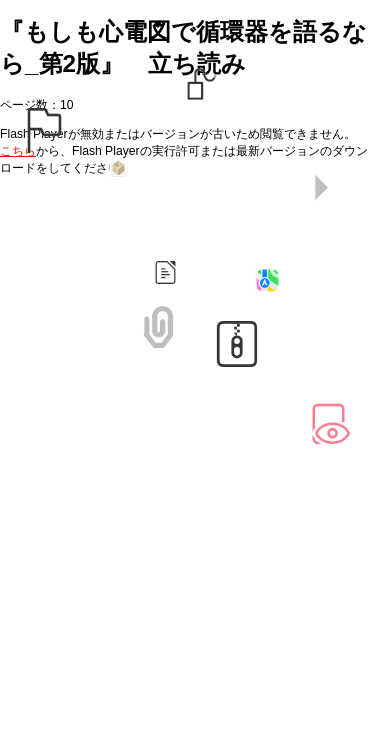  Describe the element at coordinates (160, 327) in the screenshot. I see `indicates email has an attachment` at that location.